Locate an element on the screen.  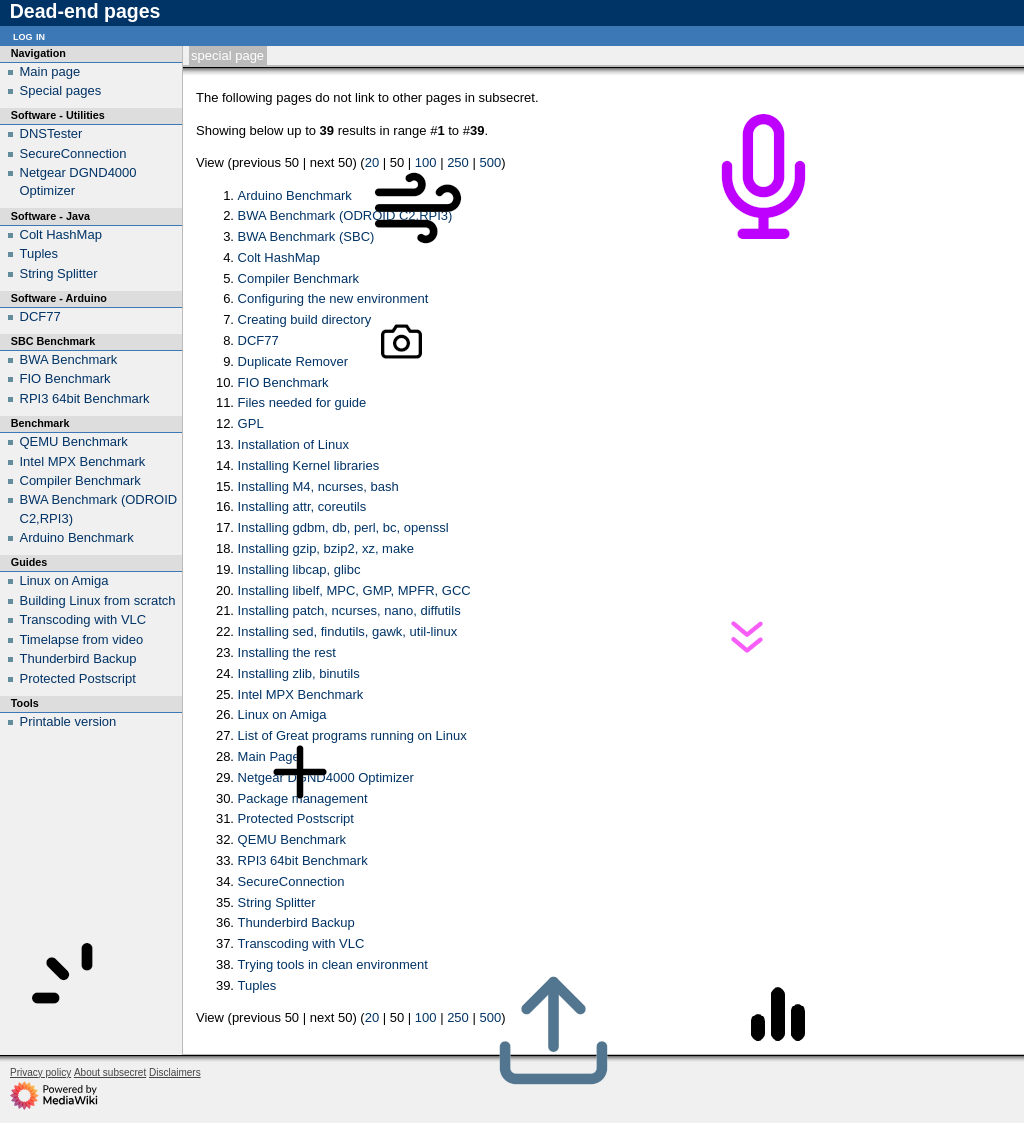
expand content or show more items is located at coordinates (747, 637).